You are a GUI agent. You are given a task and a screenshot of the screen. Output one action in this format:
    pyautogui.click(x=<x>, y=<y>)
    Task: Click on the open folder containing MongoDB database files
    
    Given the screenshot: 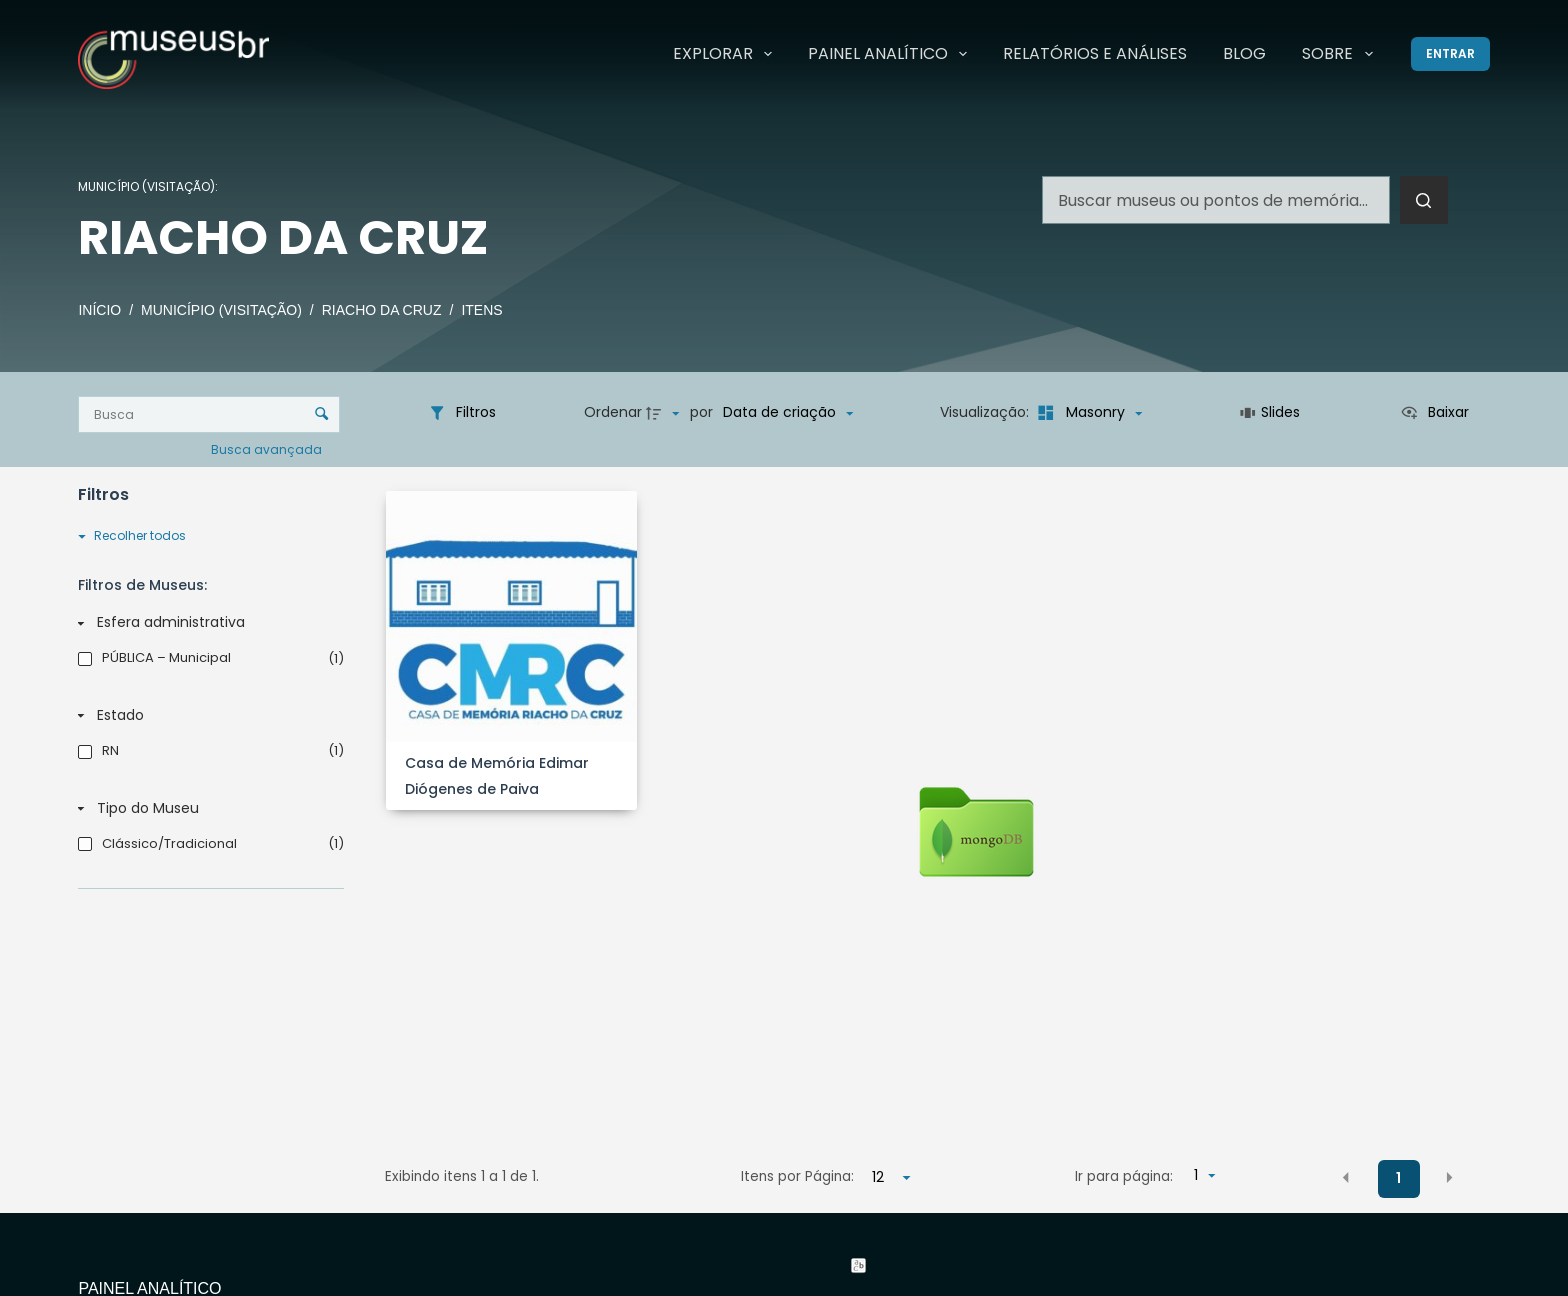 What is the action you would take?
    pyautogui.click(x=976, y=835)
    